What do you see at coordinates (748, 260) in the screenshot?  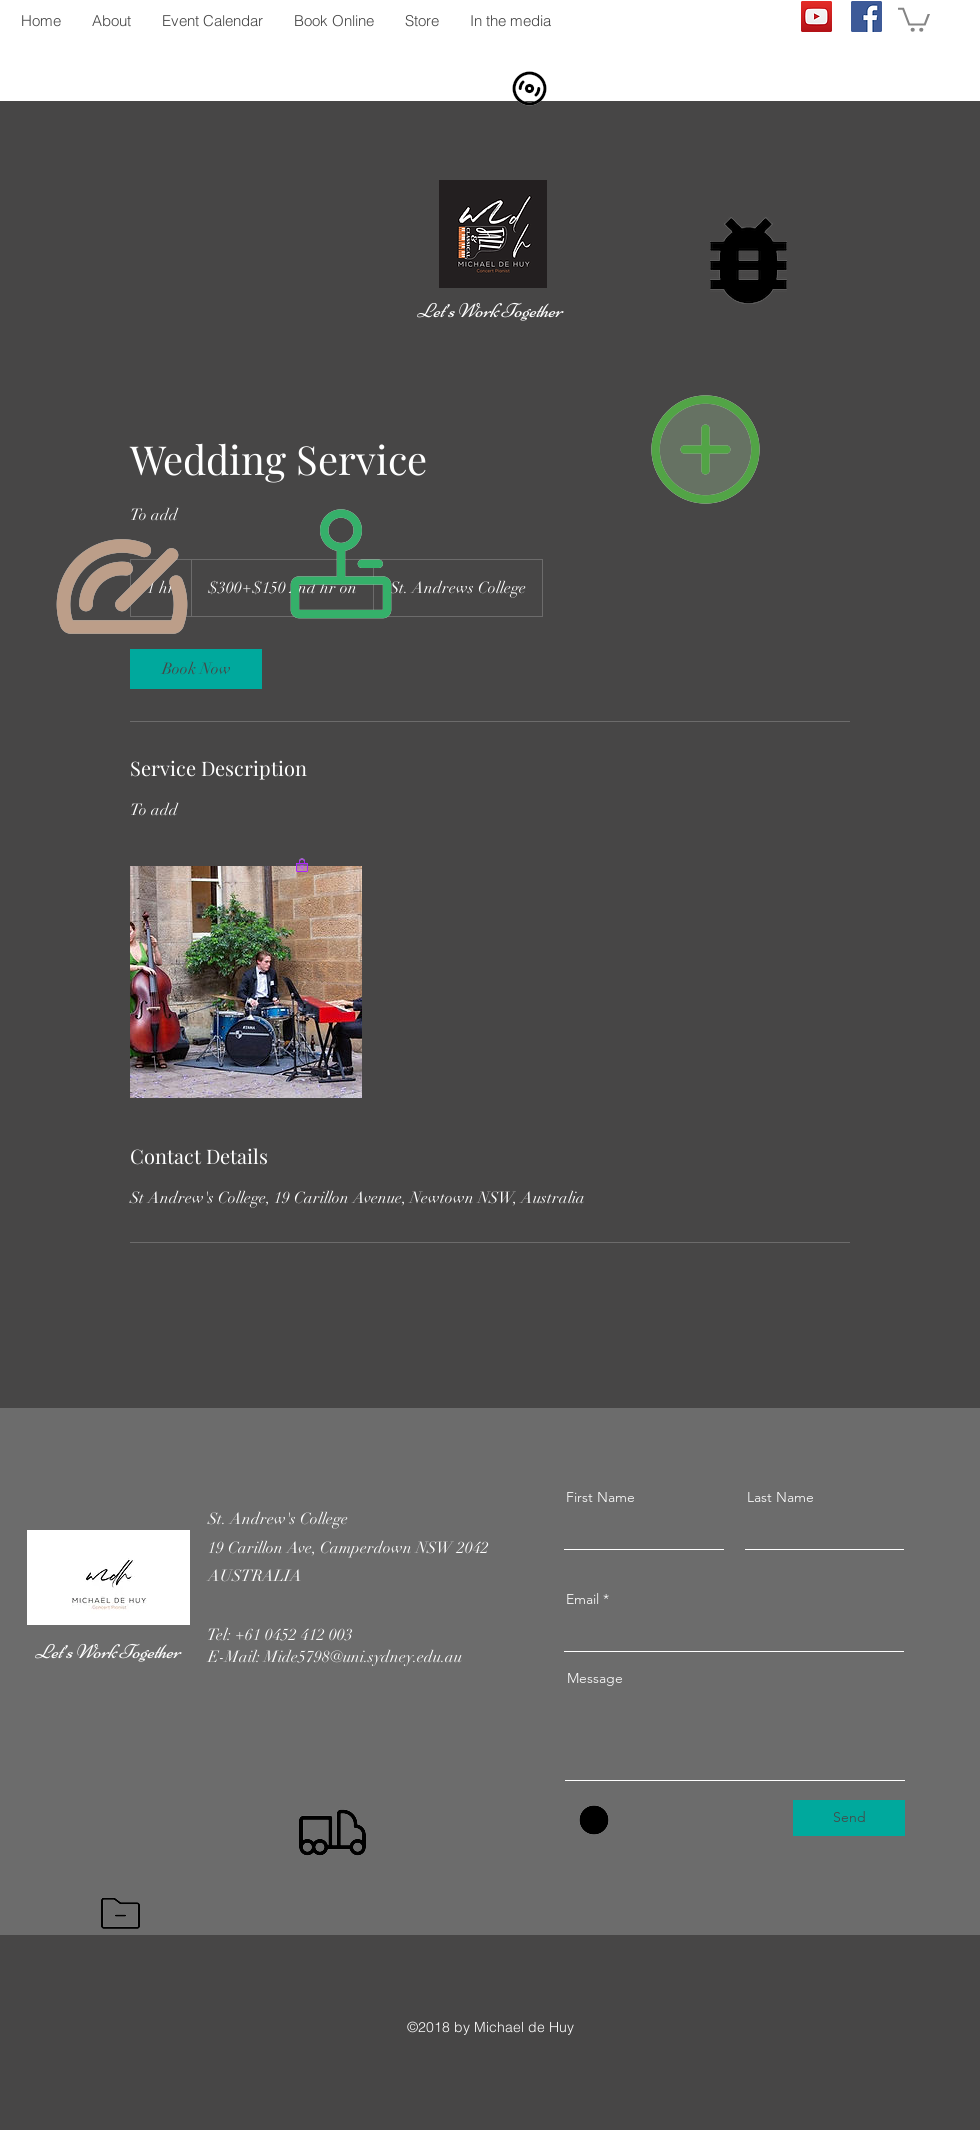 I see `report a bug or issue` at bounding box center [748, 260].